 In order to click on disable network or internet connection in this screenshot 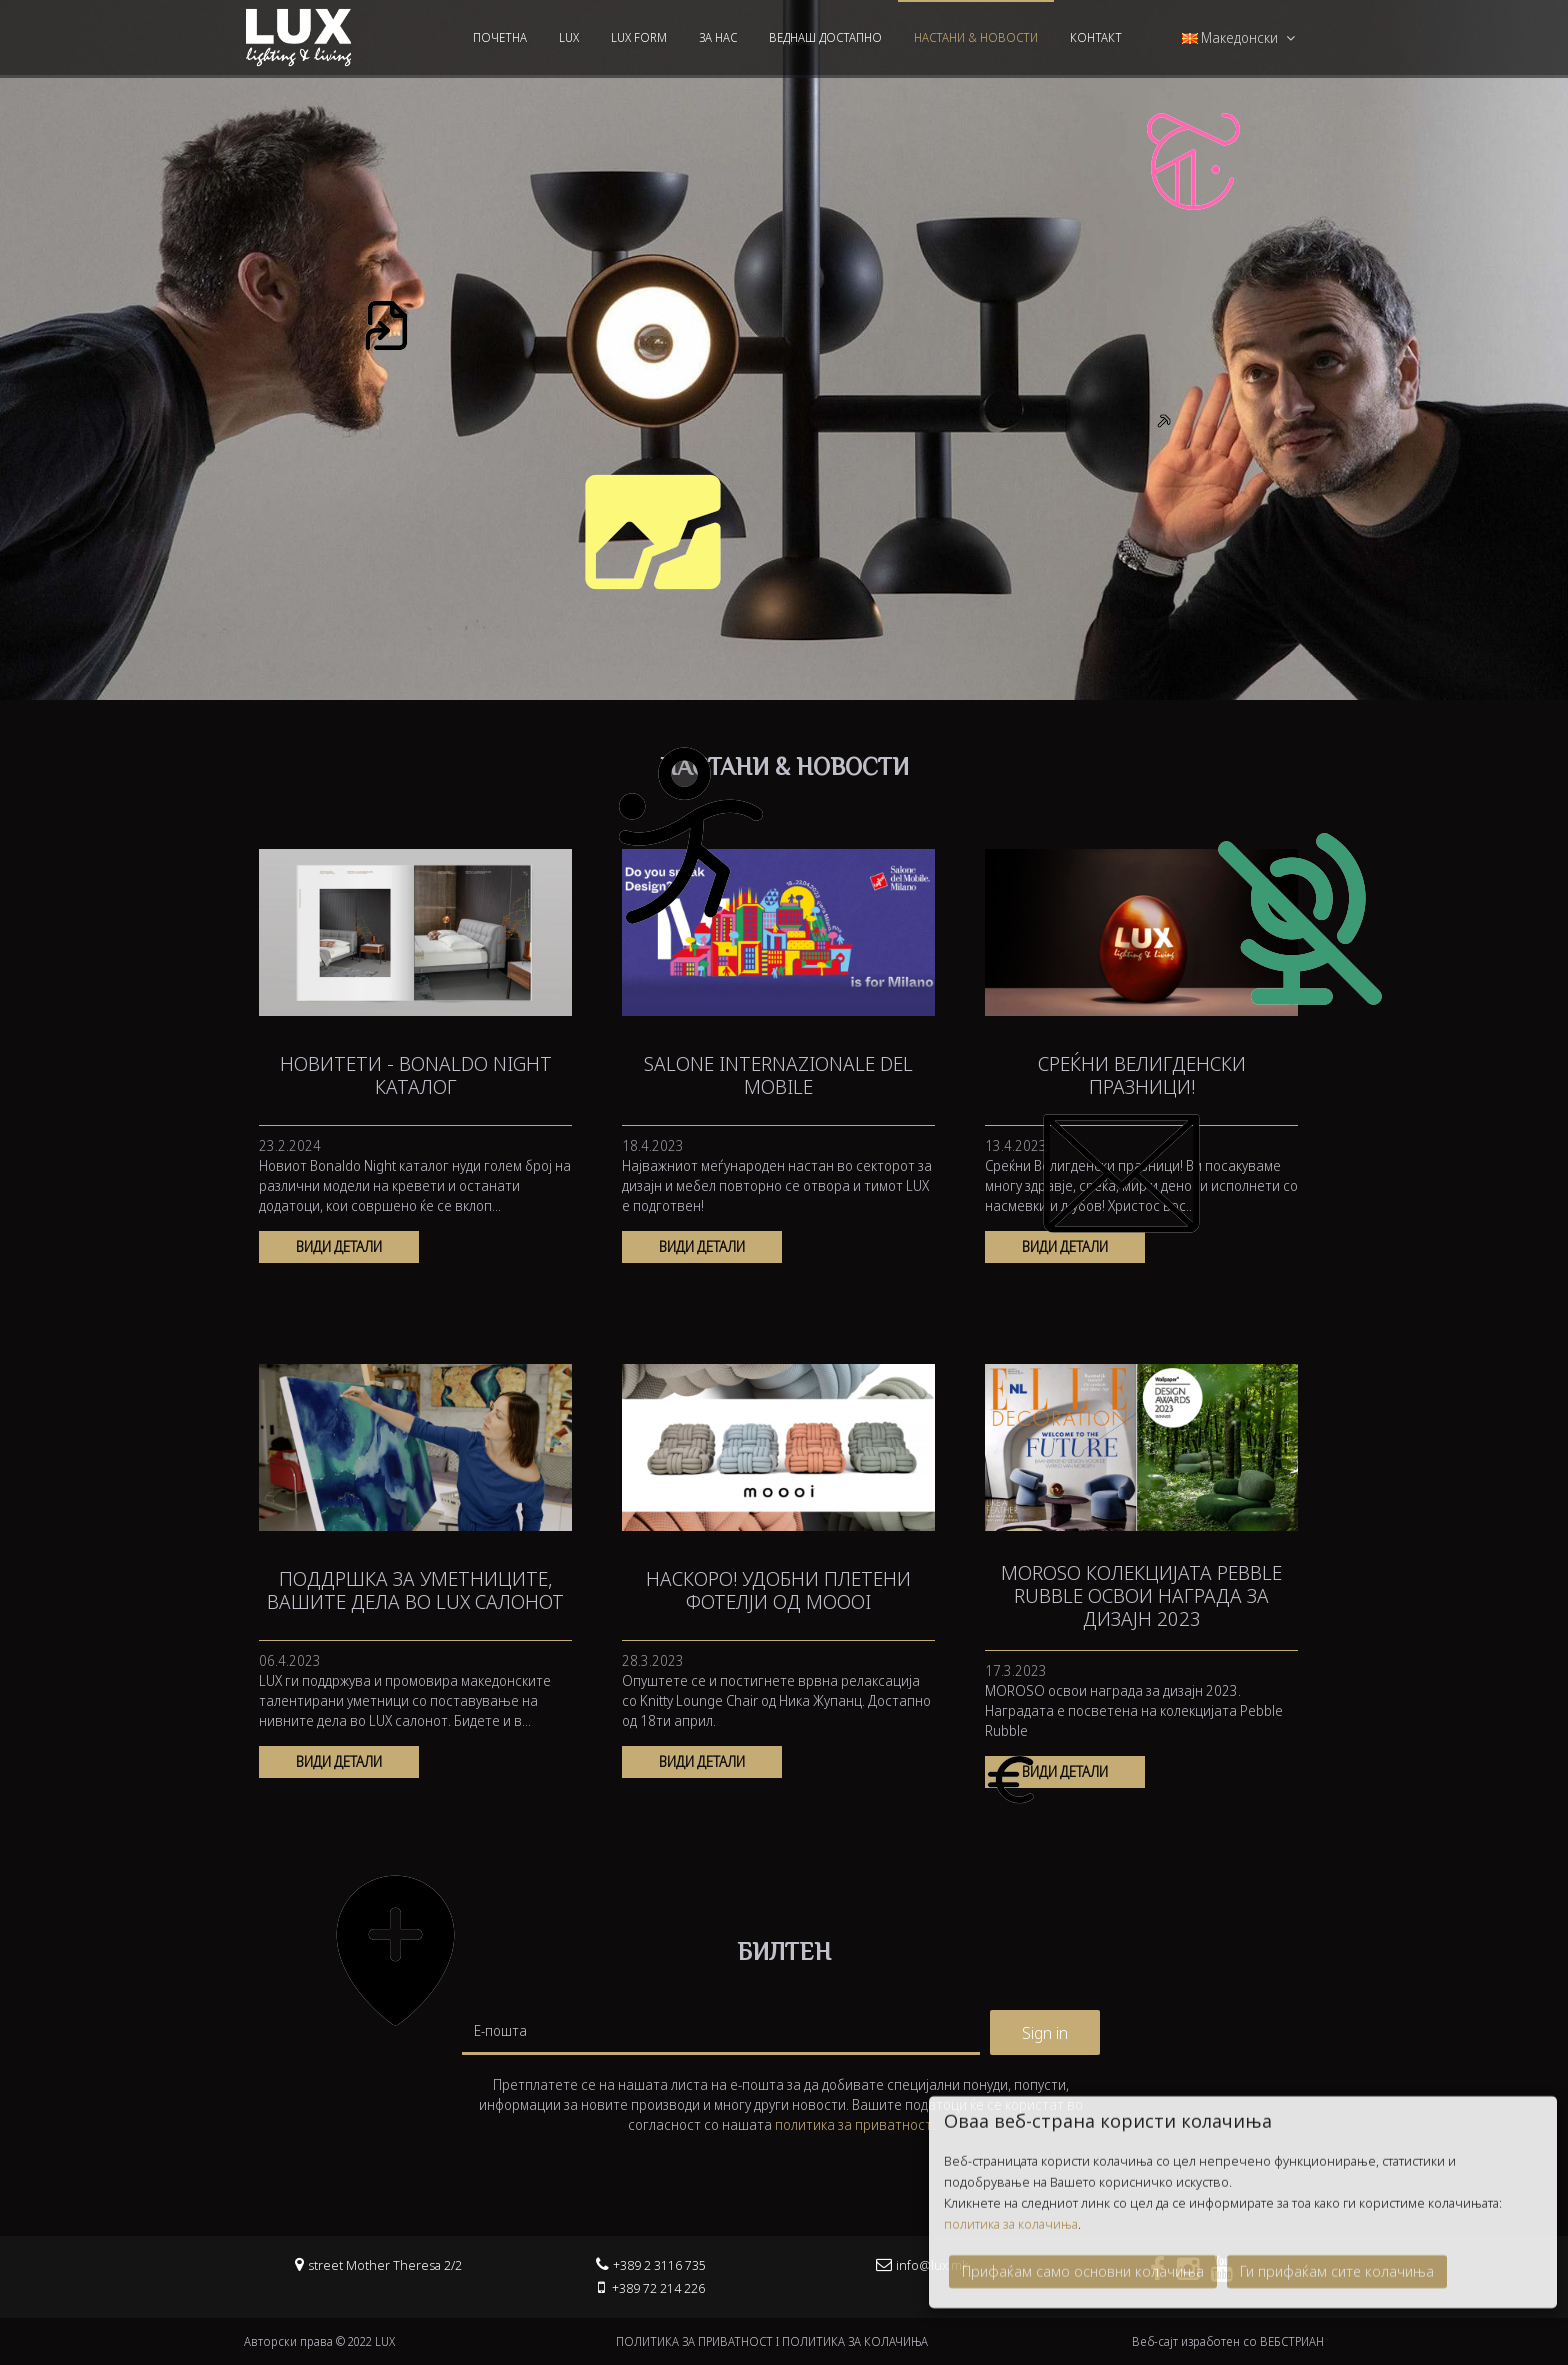, I will do `click(1300, 923)`.